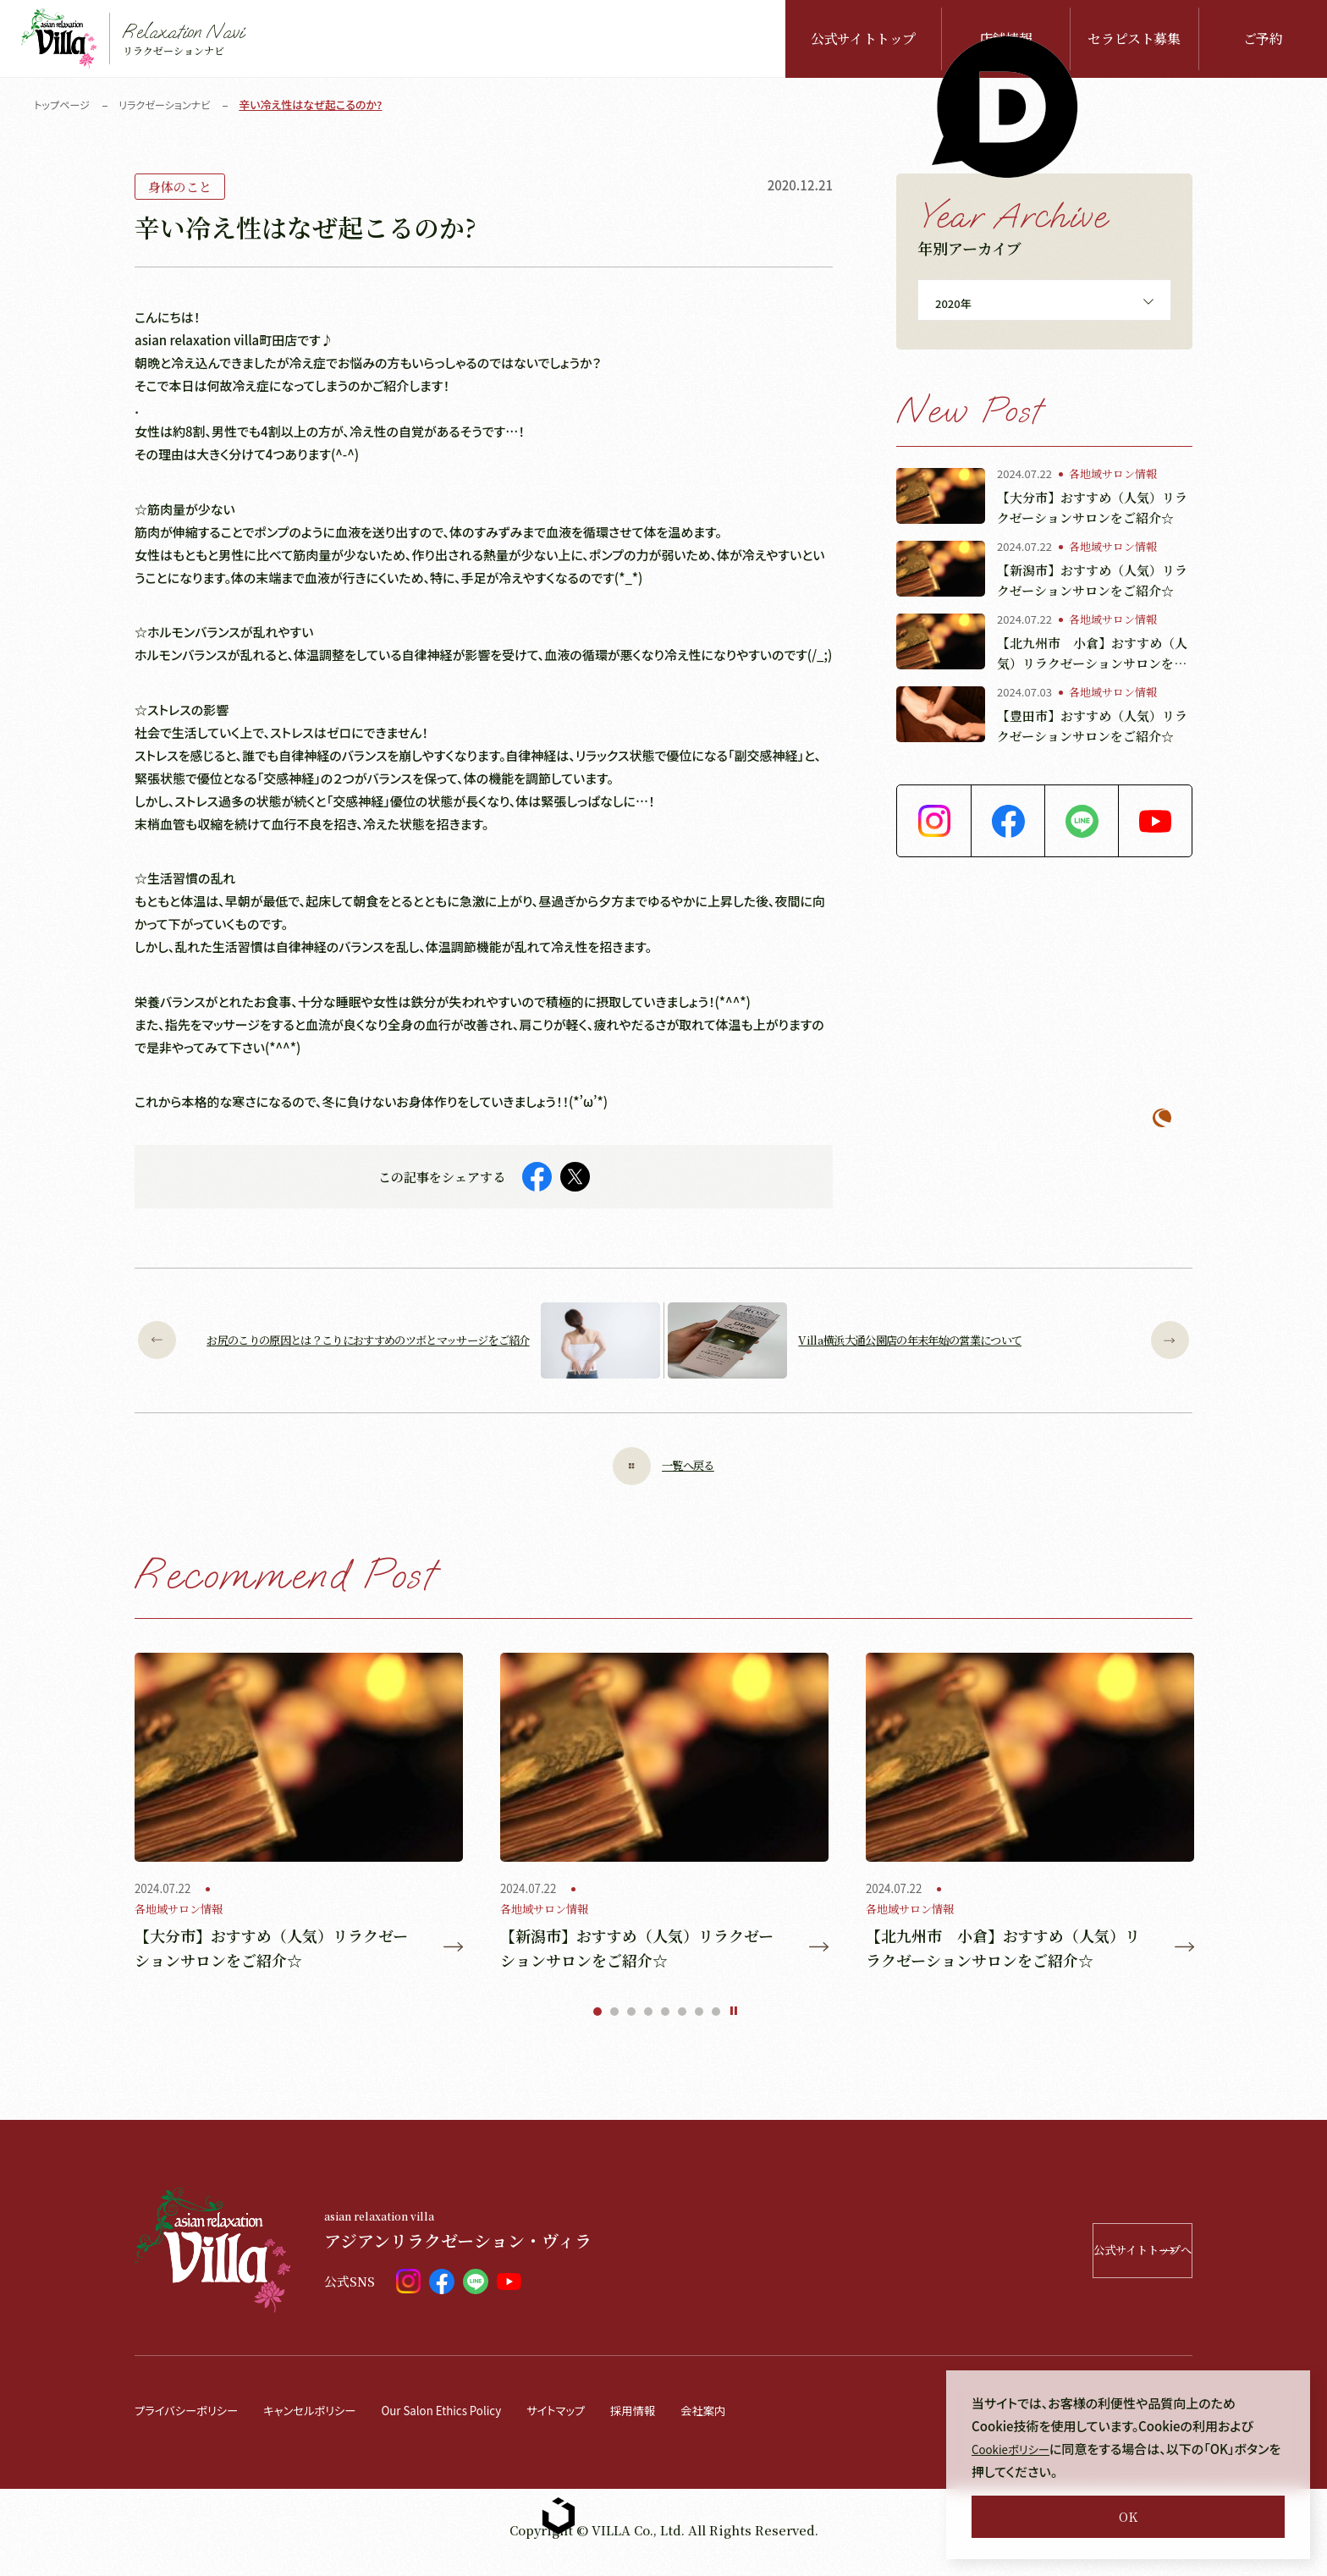  What do you see at coordinates (559, 2516) in the screenshot?
I see `UIkit framework logo` at bounding box center [559, 2516].